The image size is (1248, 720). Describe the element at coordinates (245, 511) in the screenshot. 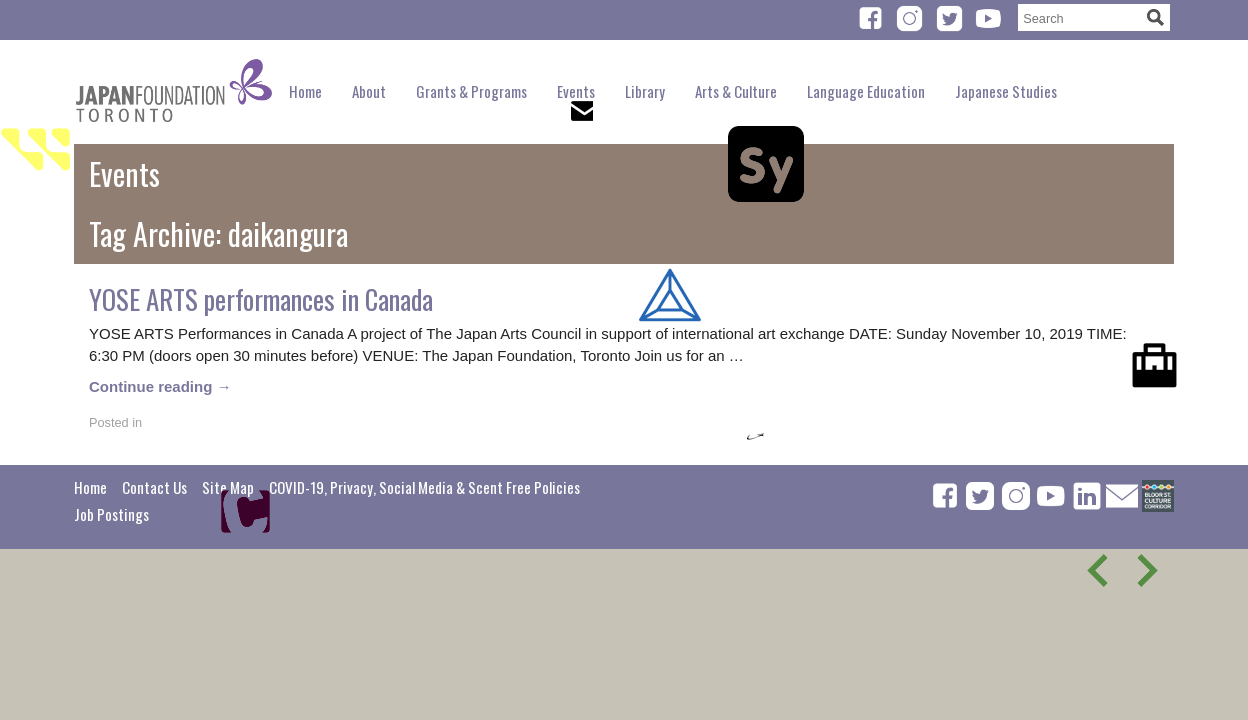

I see `contao CMS logo` at that location.